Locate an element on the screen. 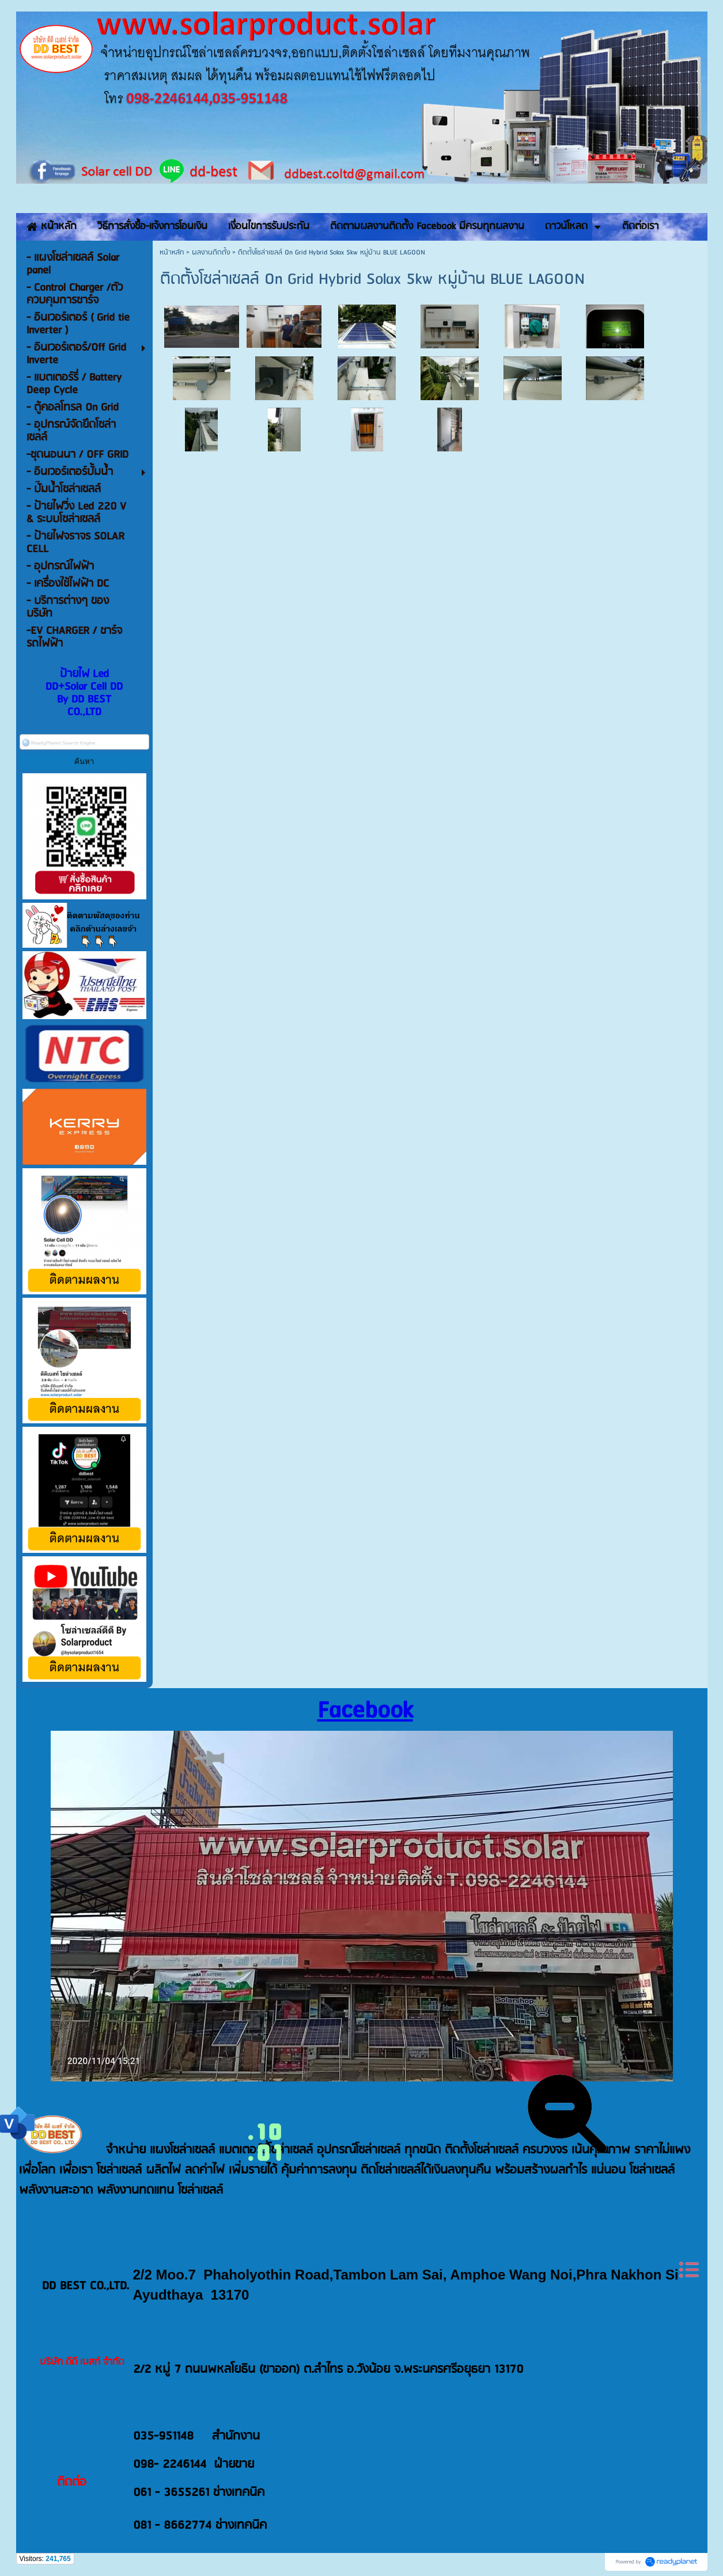 The width and height of the screenshot is (723, 2576). view items in a bulleted list format is located at coordinates (689, 2270).